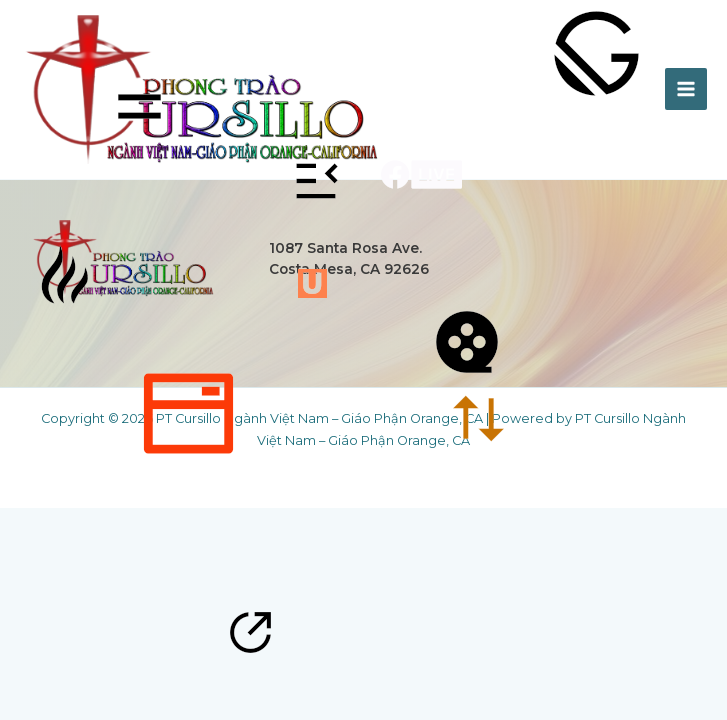 This screenshot has width=727, height=720. I want to click on gatsby framework logo, so click(596, 53).